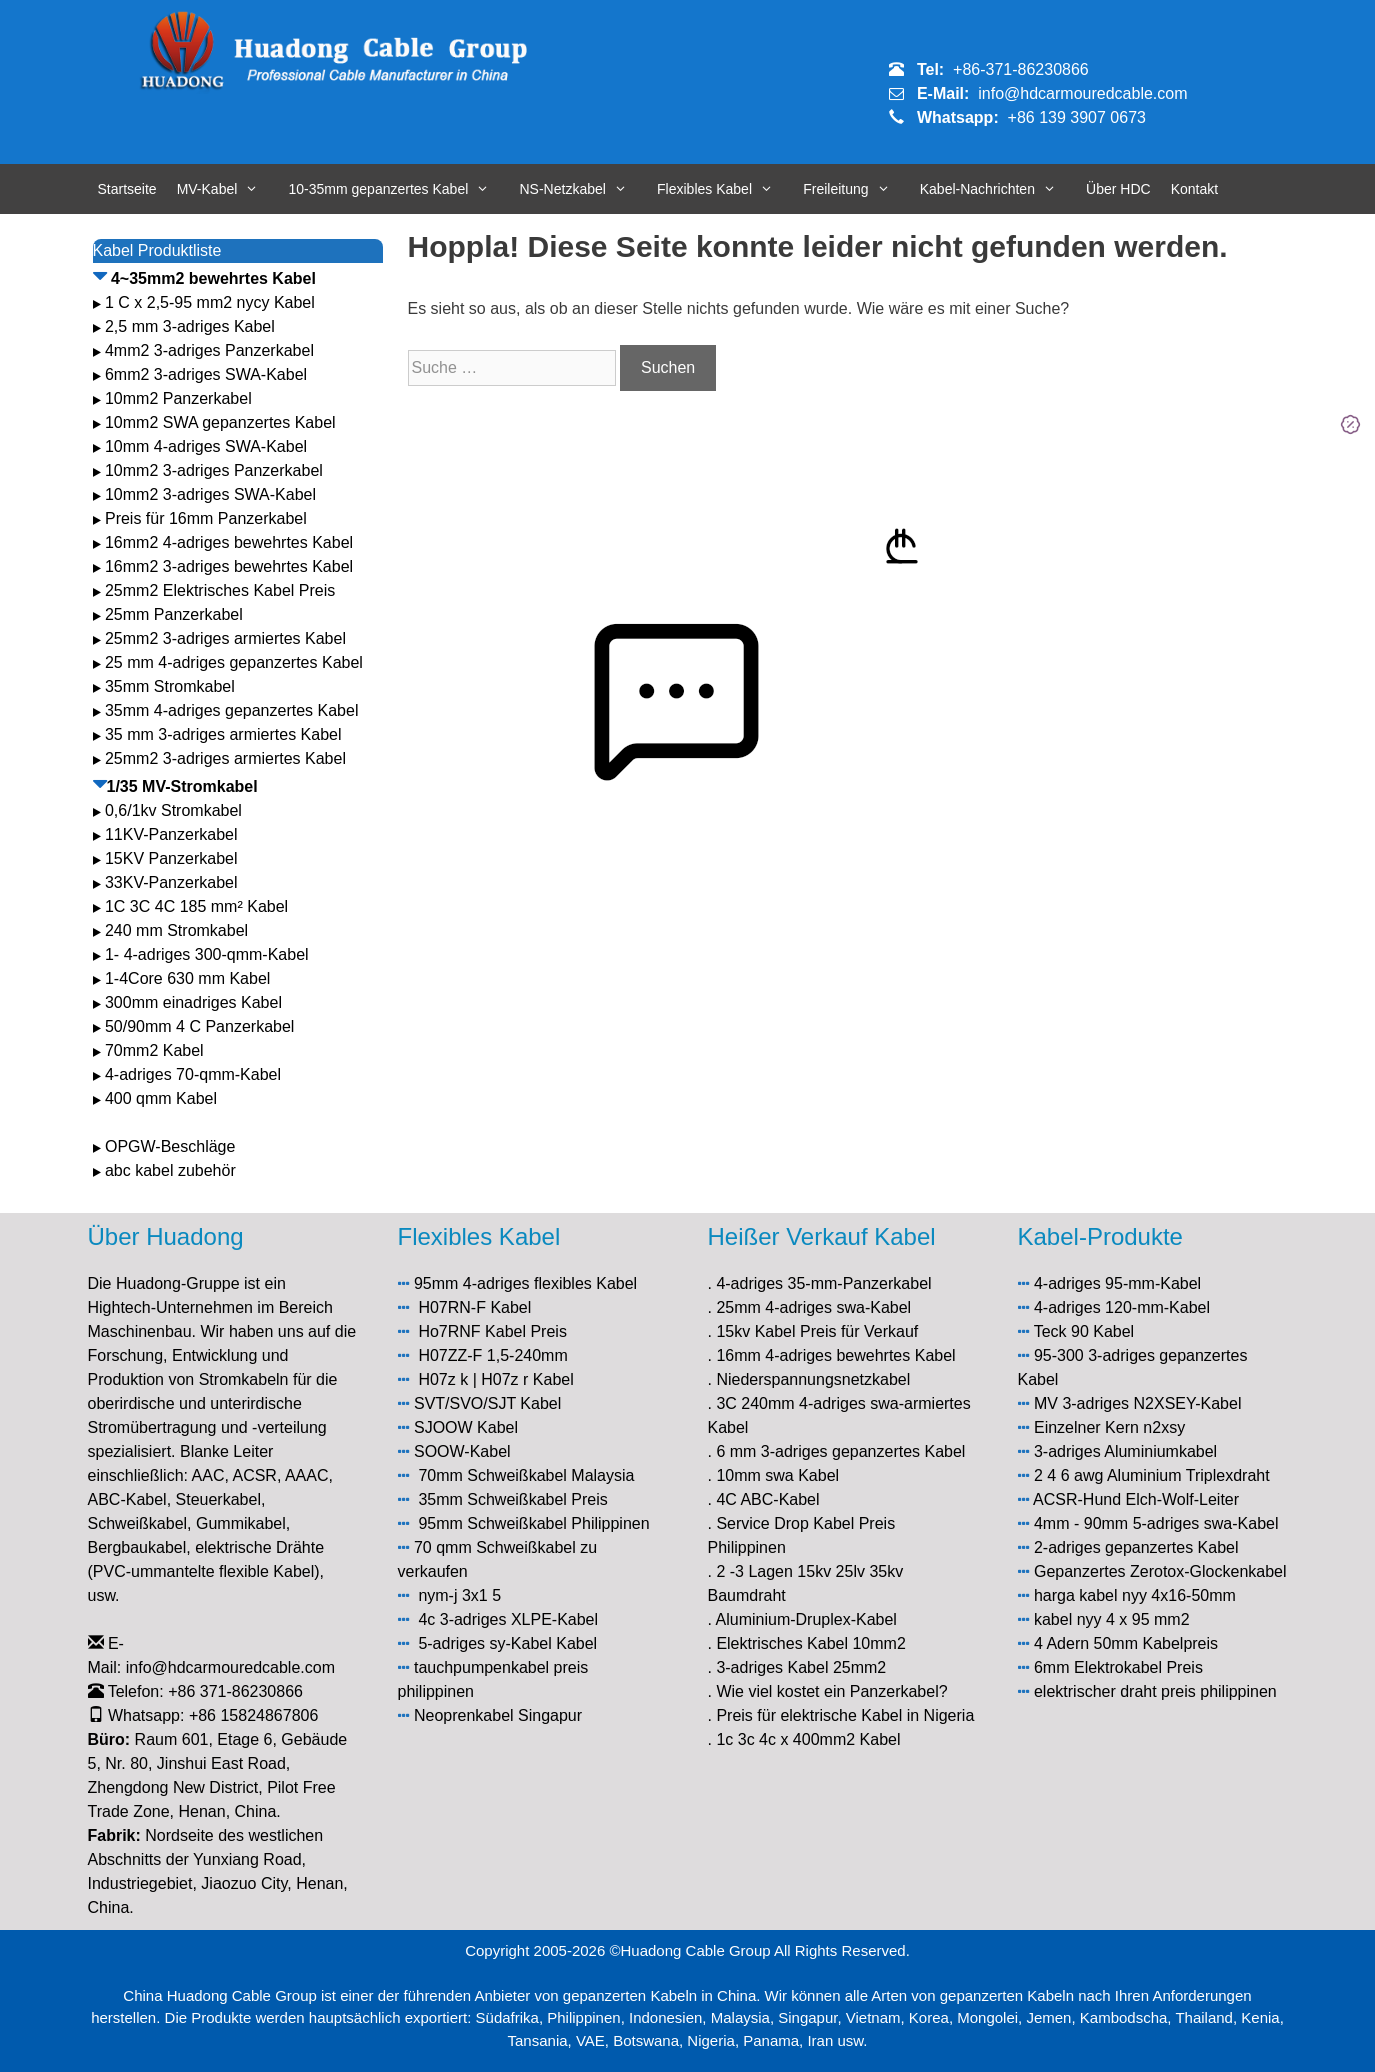  I want to click on view more messages or conversation options, so click(676, 698).